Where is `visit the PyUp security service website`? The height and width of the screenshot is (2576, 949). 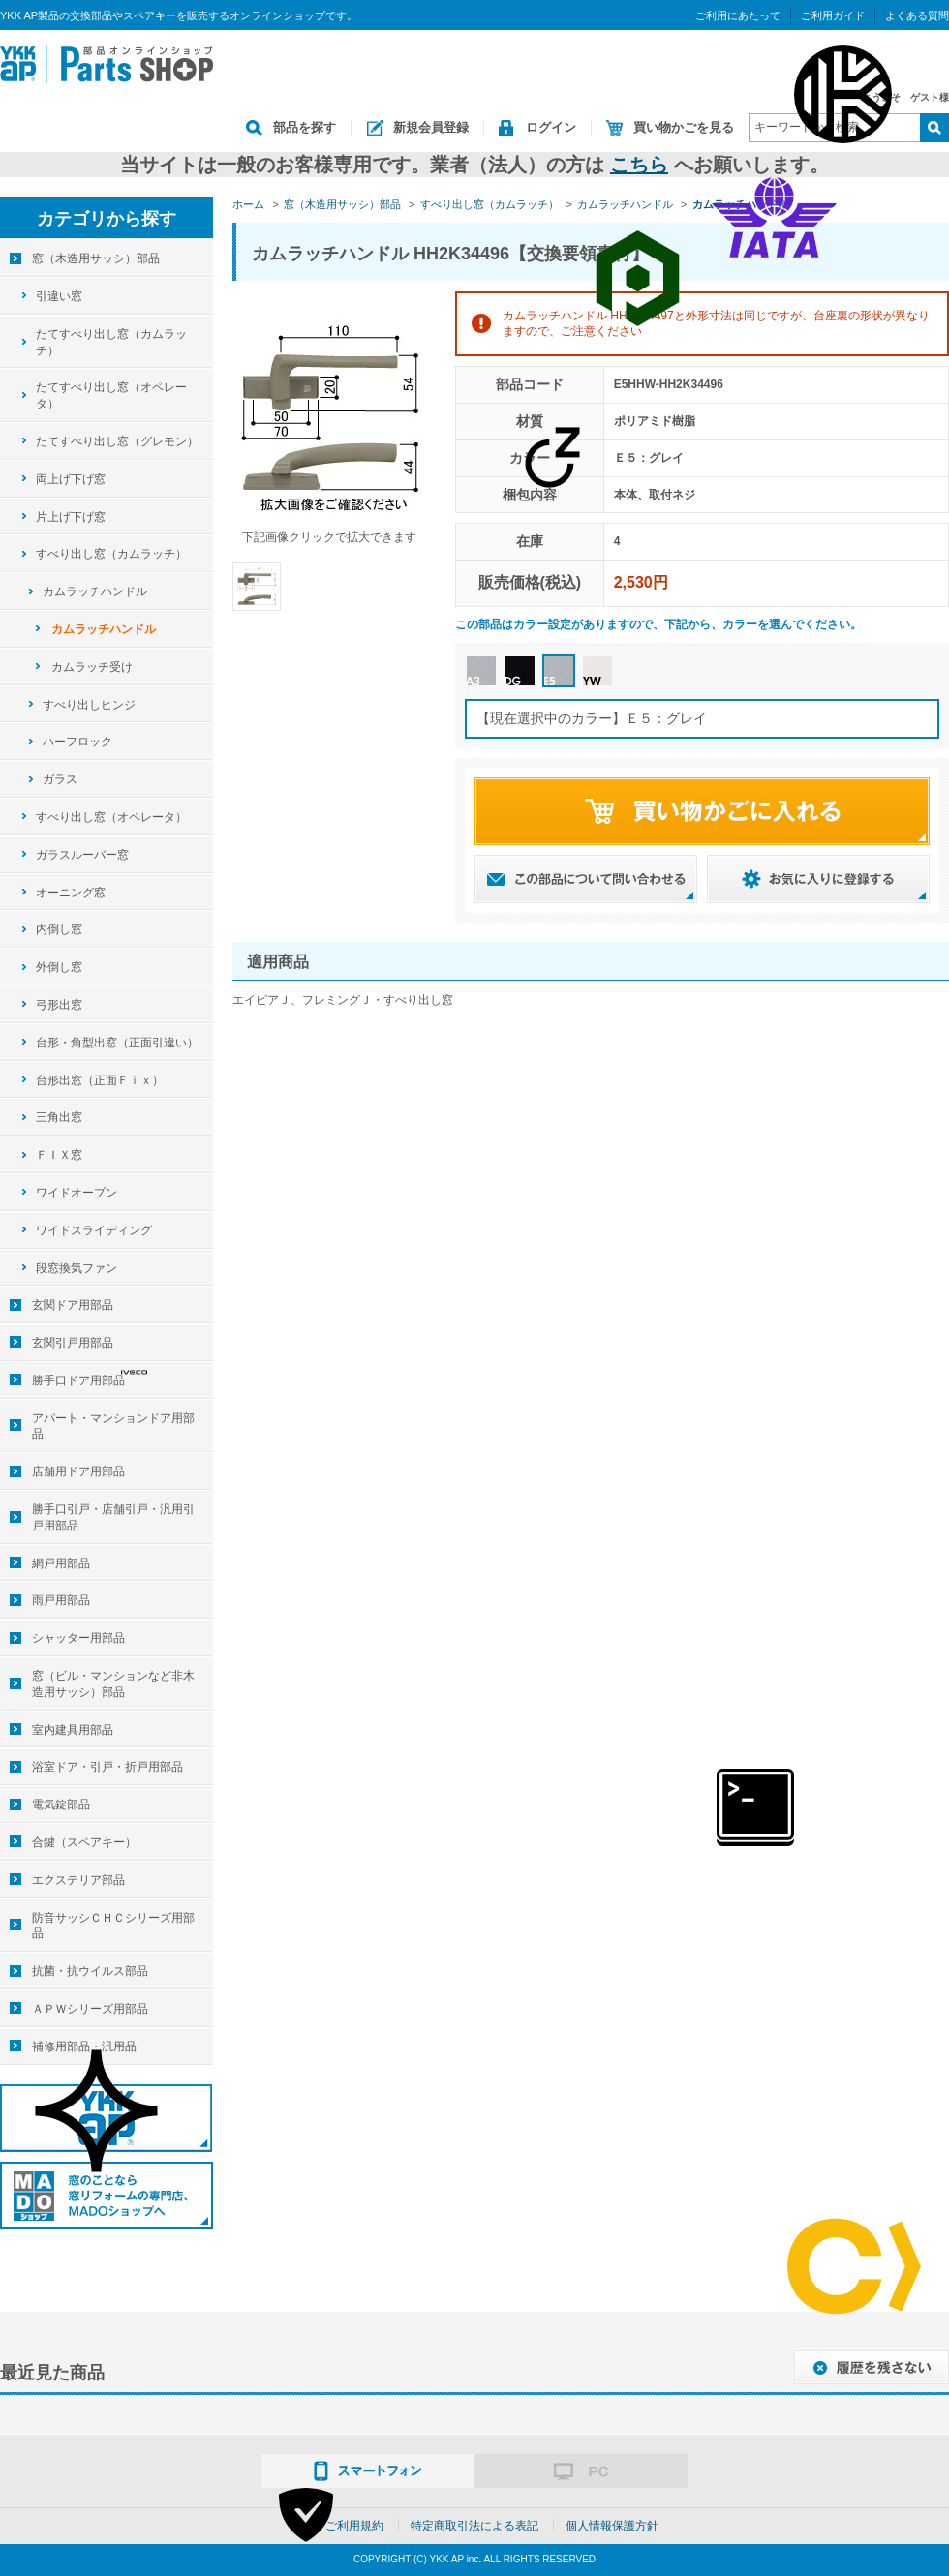
visit the PyUp security service website is located at coordinates (637, 278).